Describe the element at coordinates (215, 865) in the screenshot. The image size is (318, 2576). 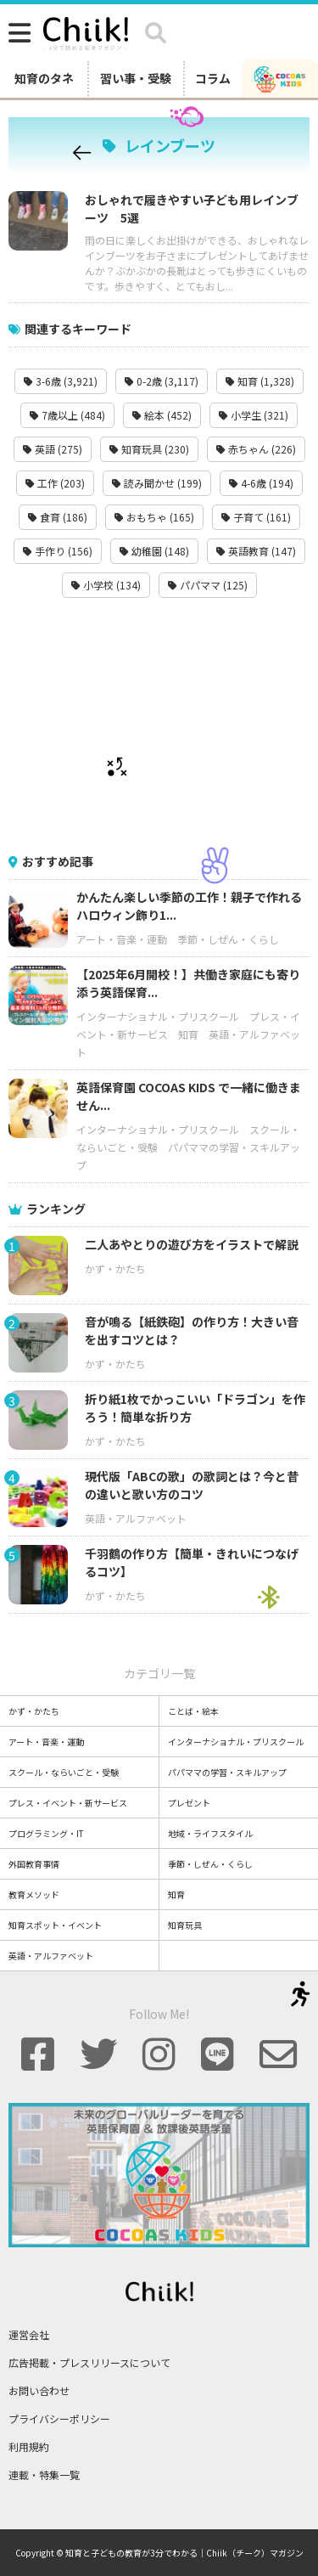
I see `send a peace sign reaction` at that location.